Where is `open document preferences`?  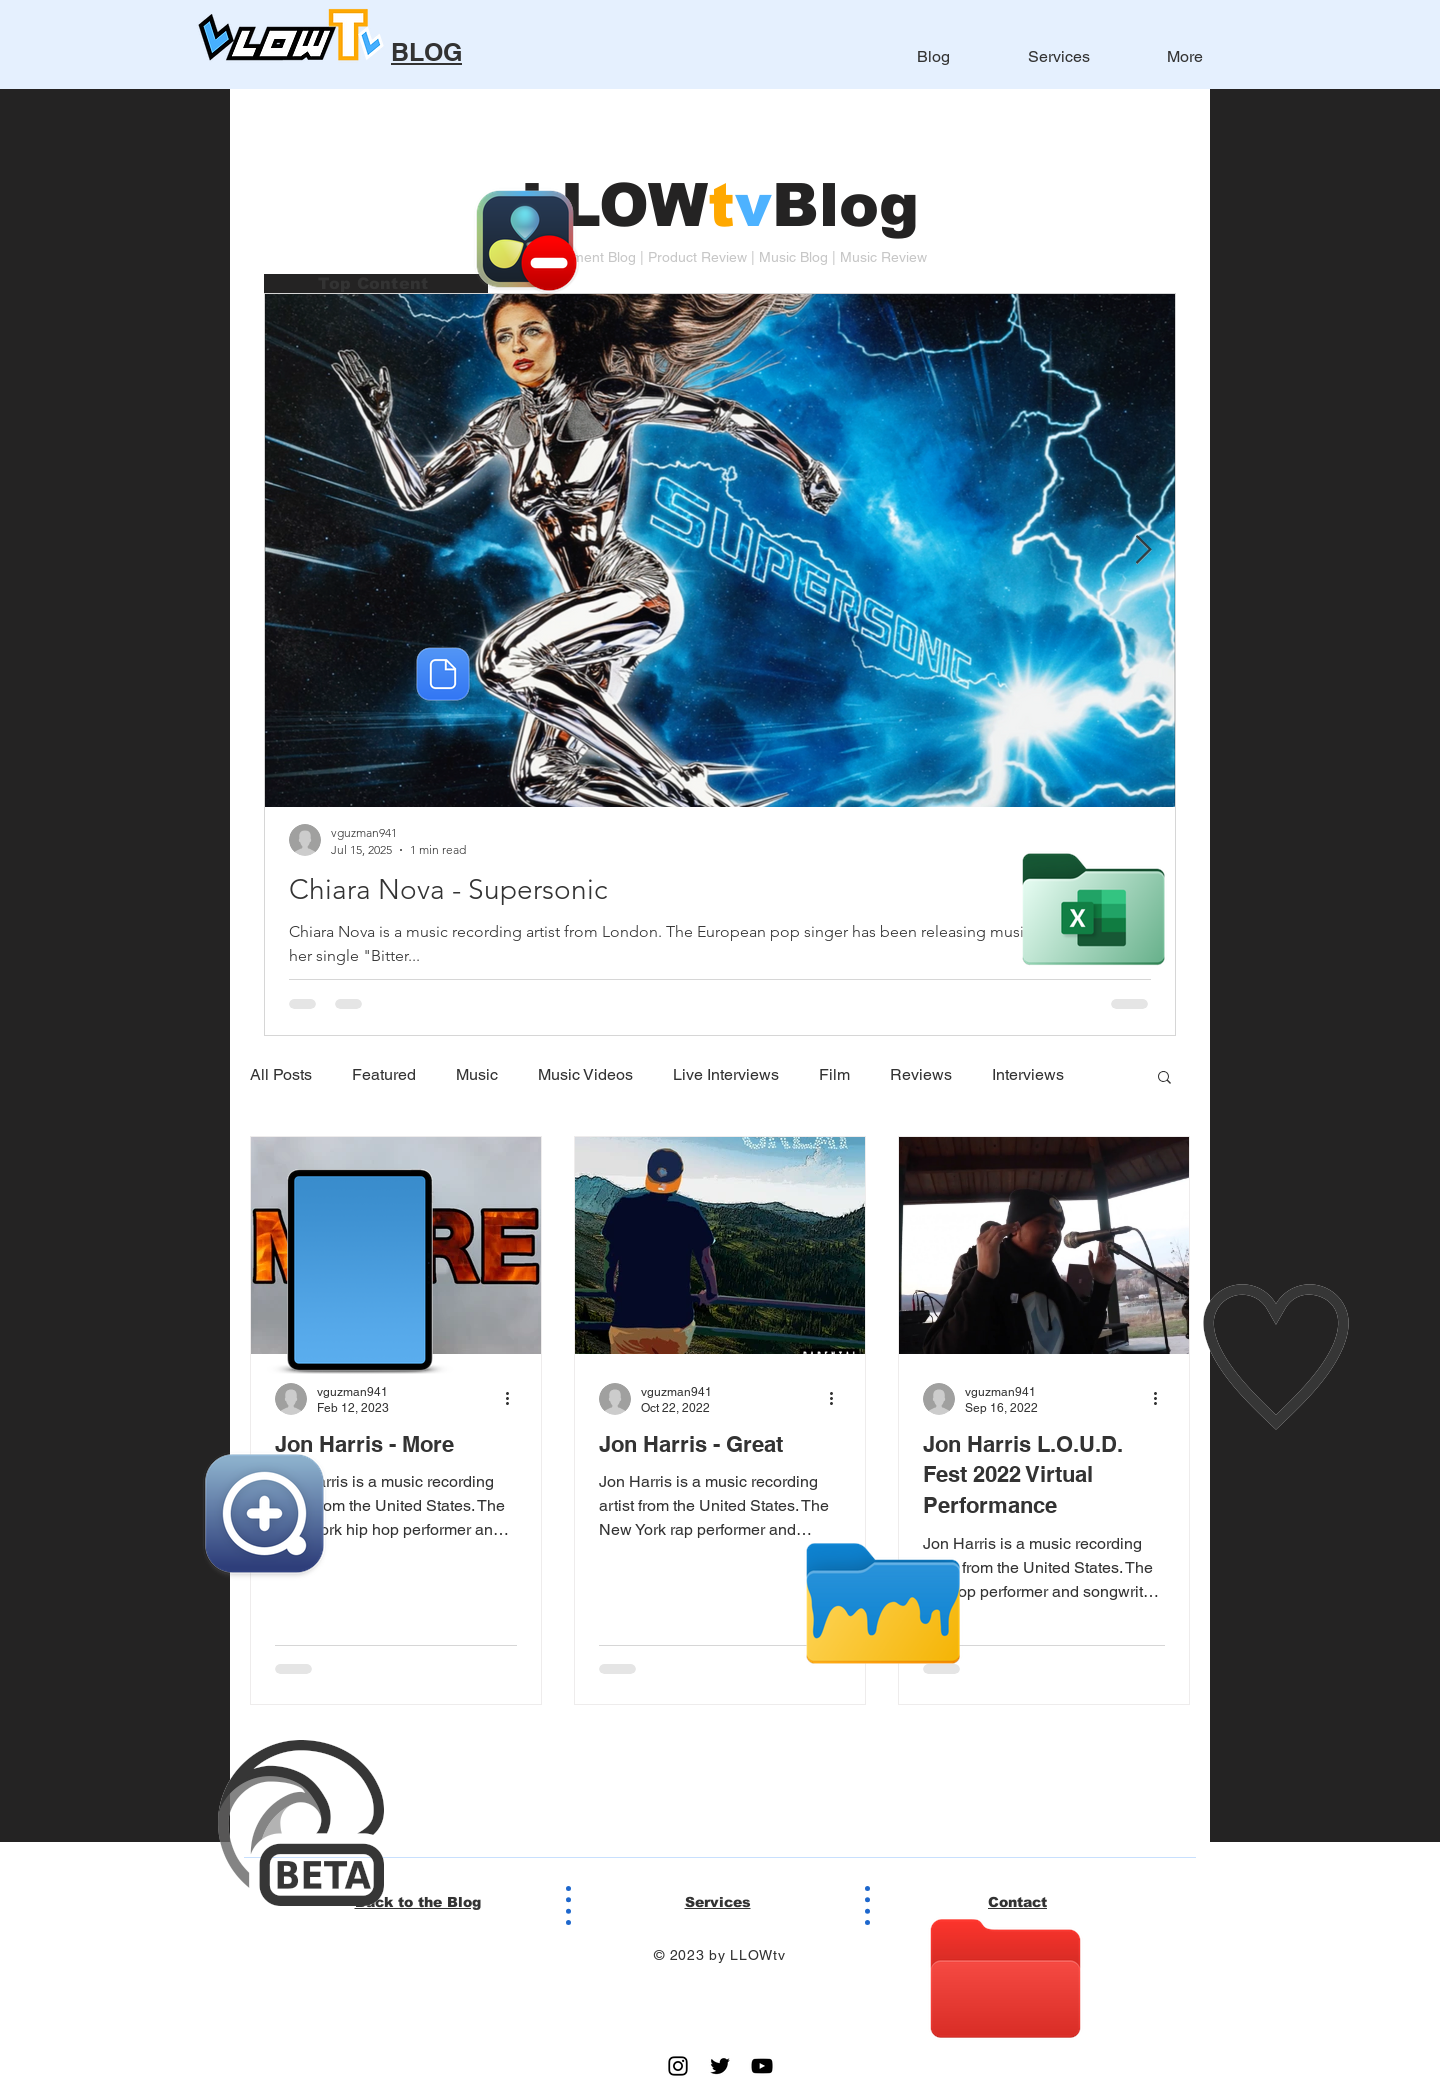
open document preferences is located at coordinates (443, 675).